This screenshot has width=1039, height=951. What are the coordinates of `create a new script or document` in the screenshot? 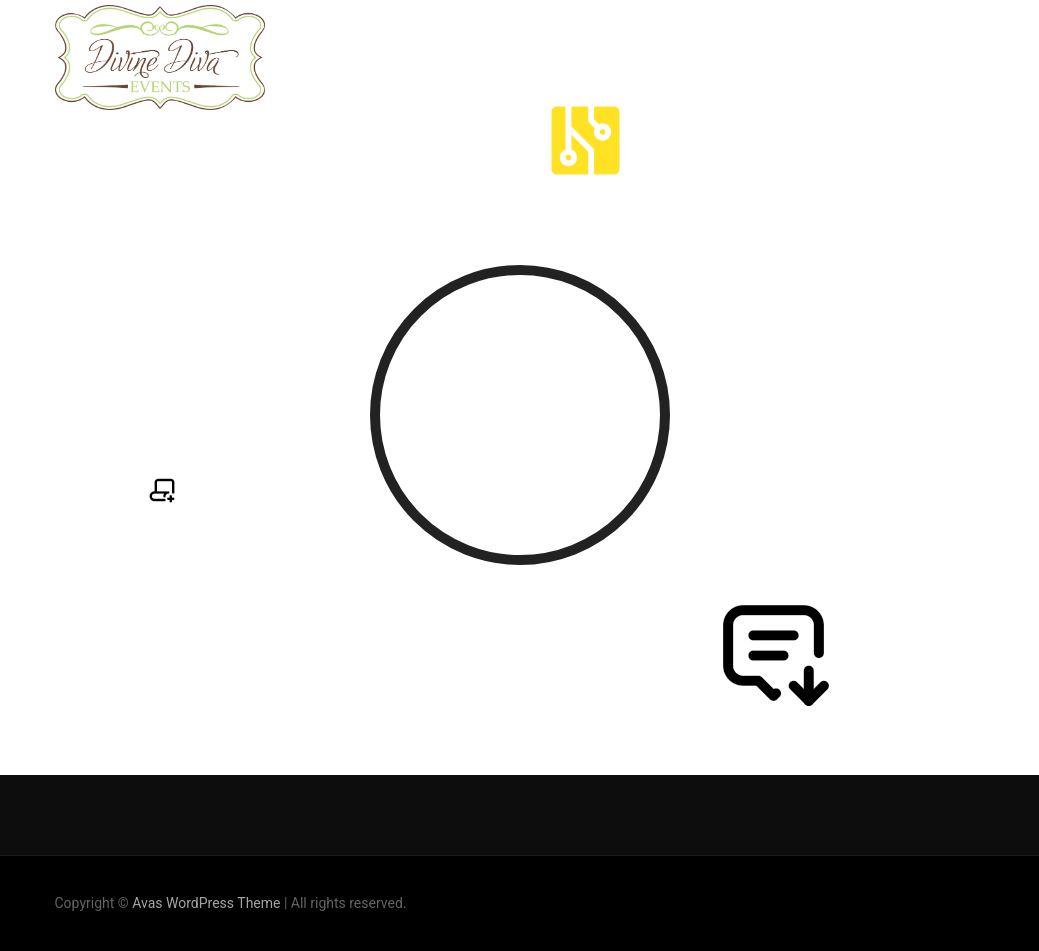 It's located at (162, 490).